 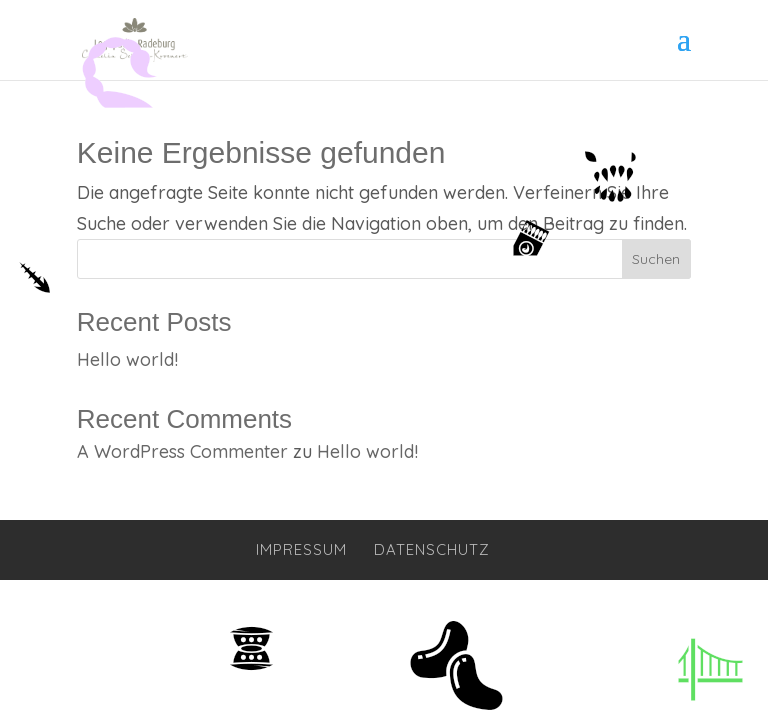 What do you see at coordinates (251, 648) in the screenshot?
I see `abstract hourglass or time-based game mechanic` at bounding box center [251, 648].